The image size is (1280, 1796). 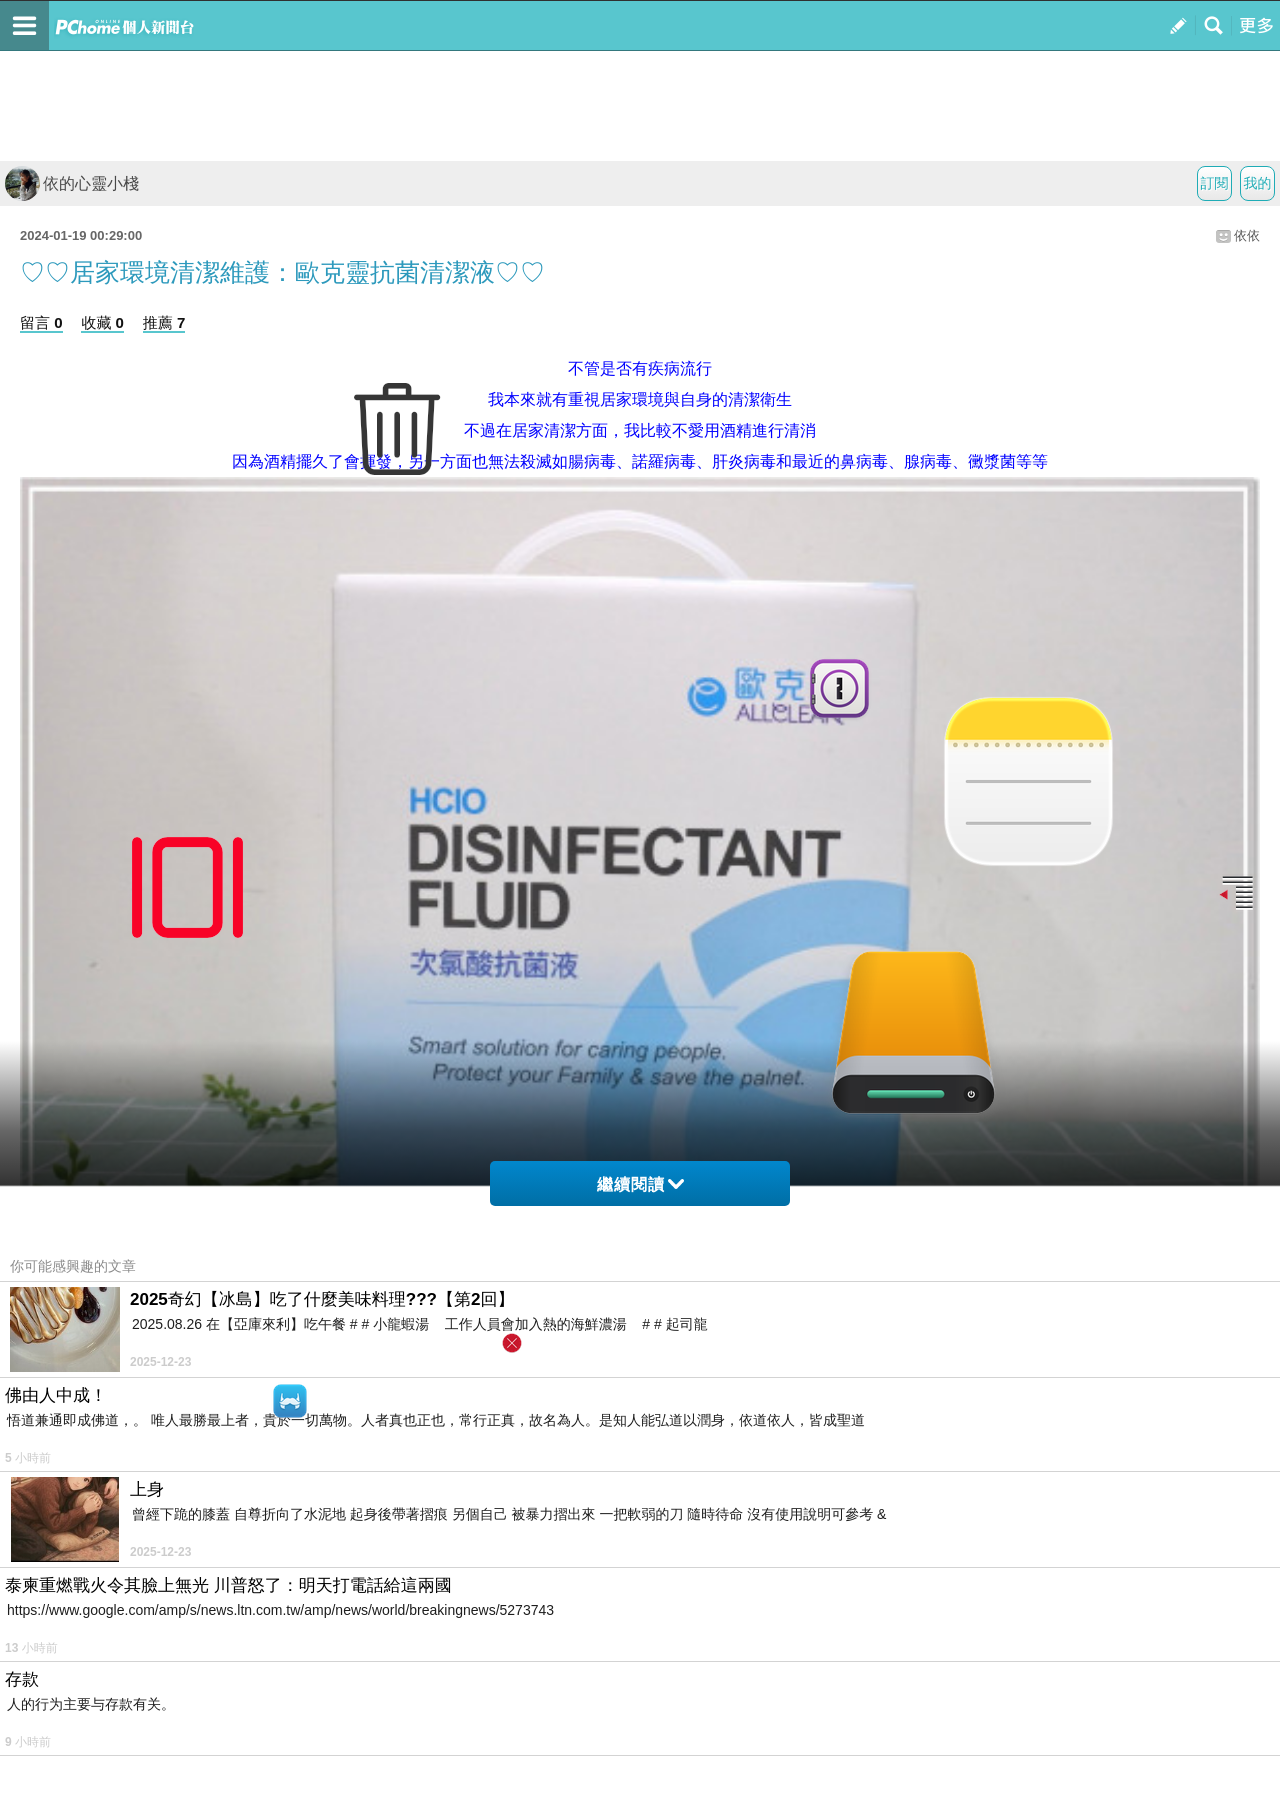 I want to click on open the Secrets password manager app, so click(x=839, y=688).